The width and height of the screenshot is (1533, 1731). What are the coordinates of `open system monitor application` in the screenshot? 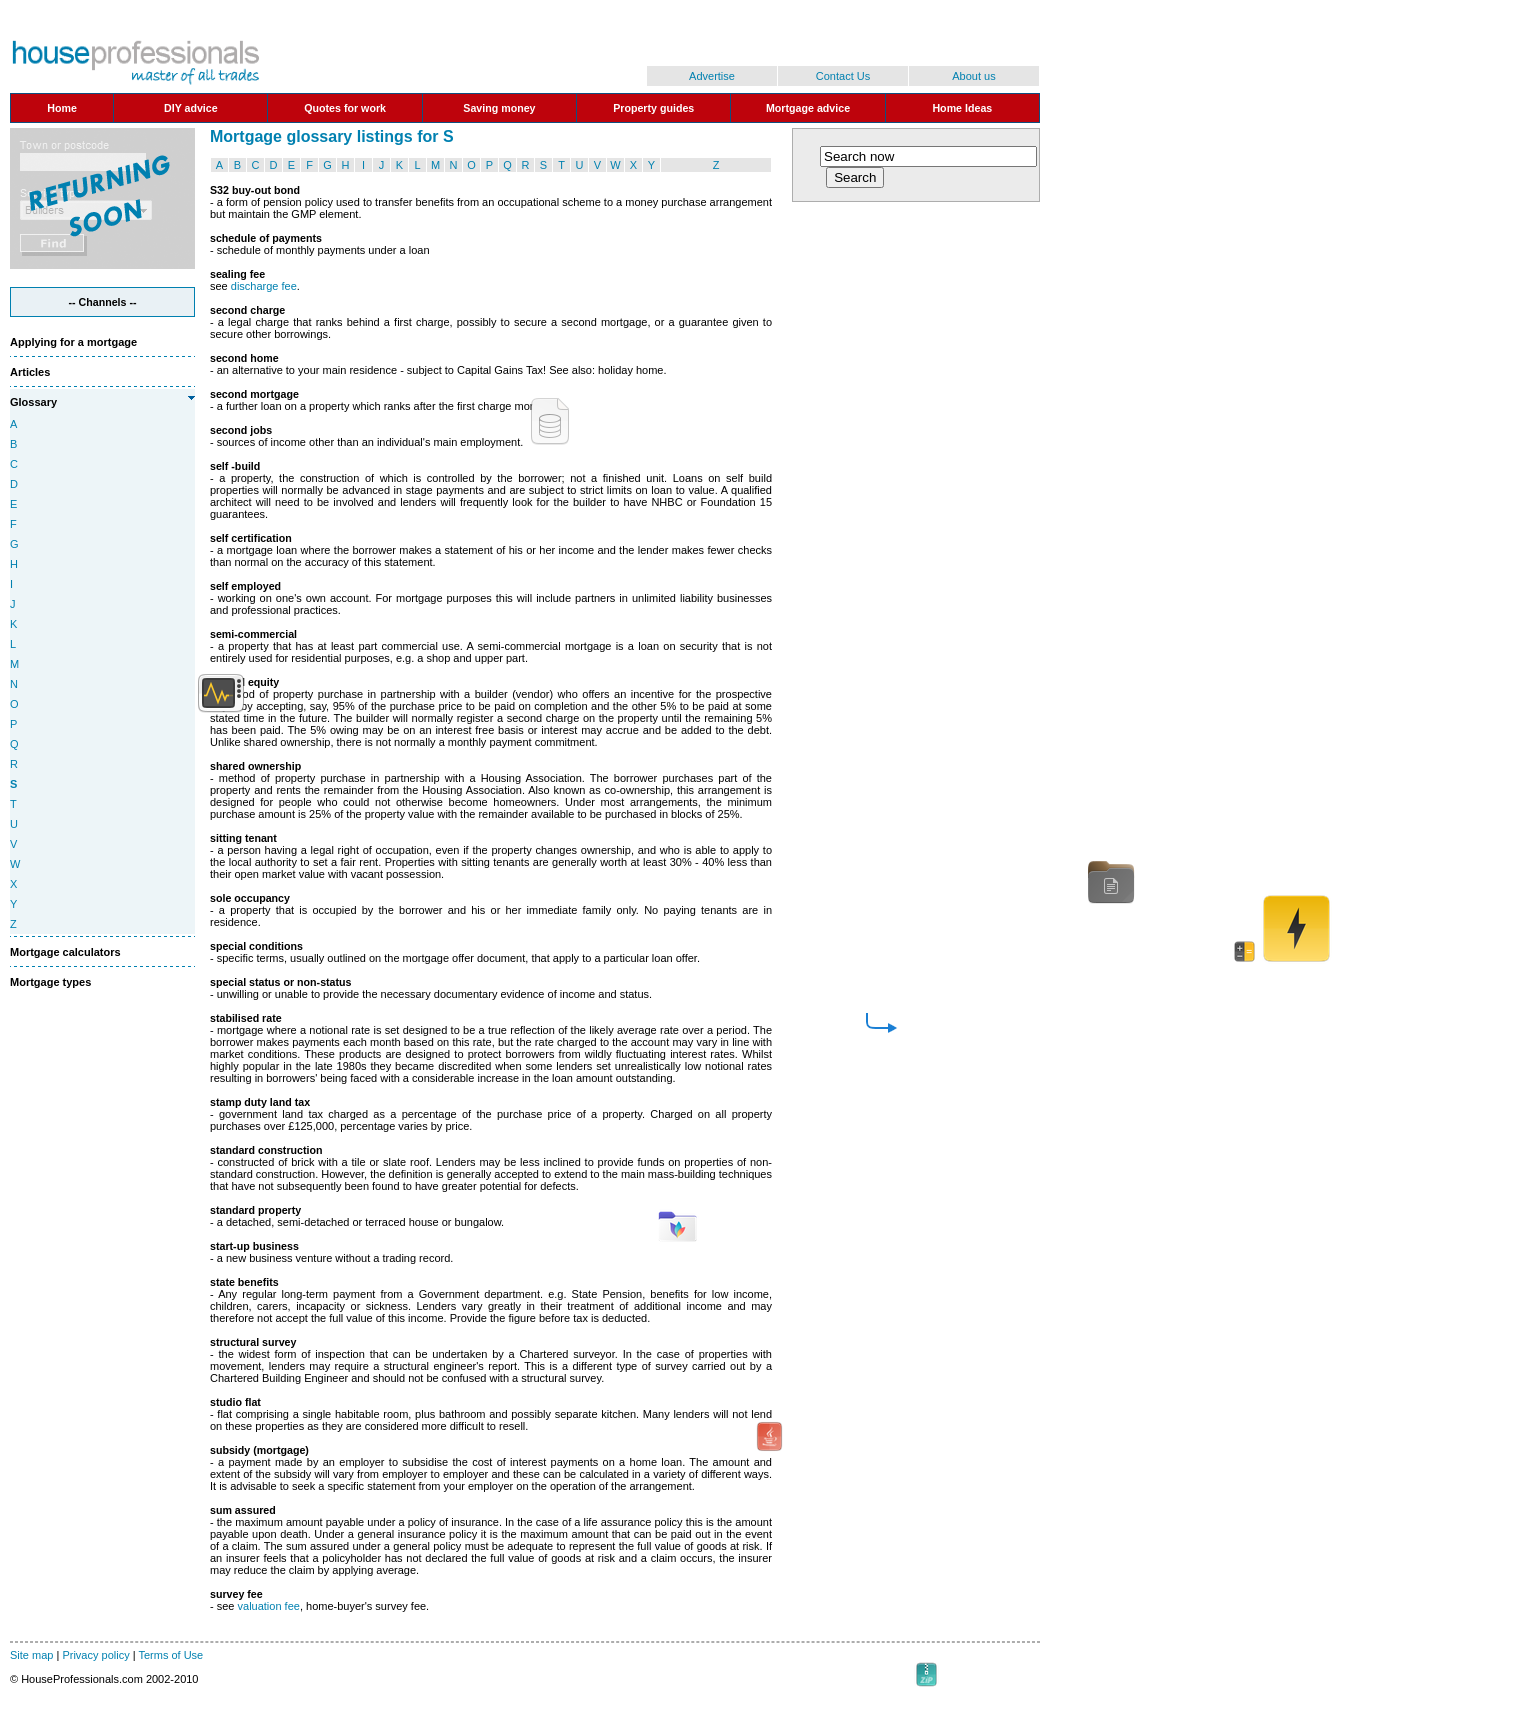 It's located at (221, 693).